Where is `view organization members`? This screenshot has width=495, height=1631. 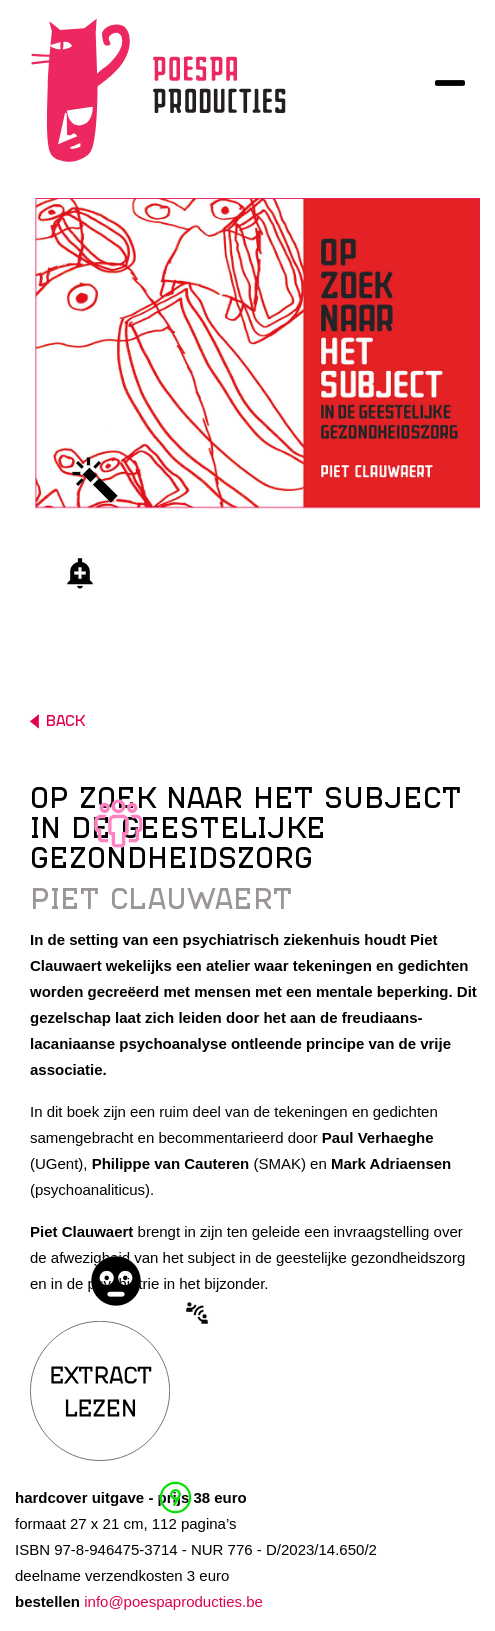
view organization members is located at coordinates (118, 823).